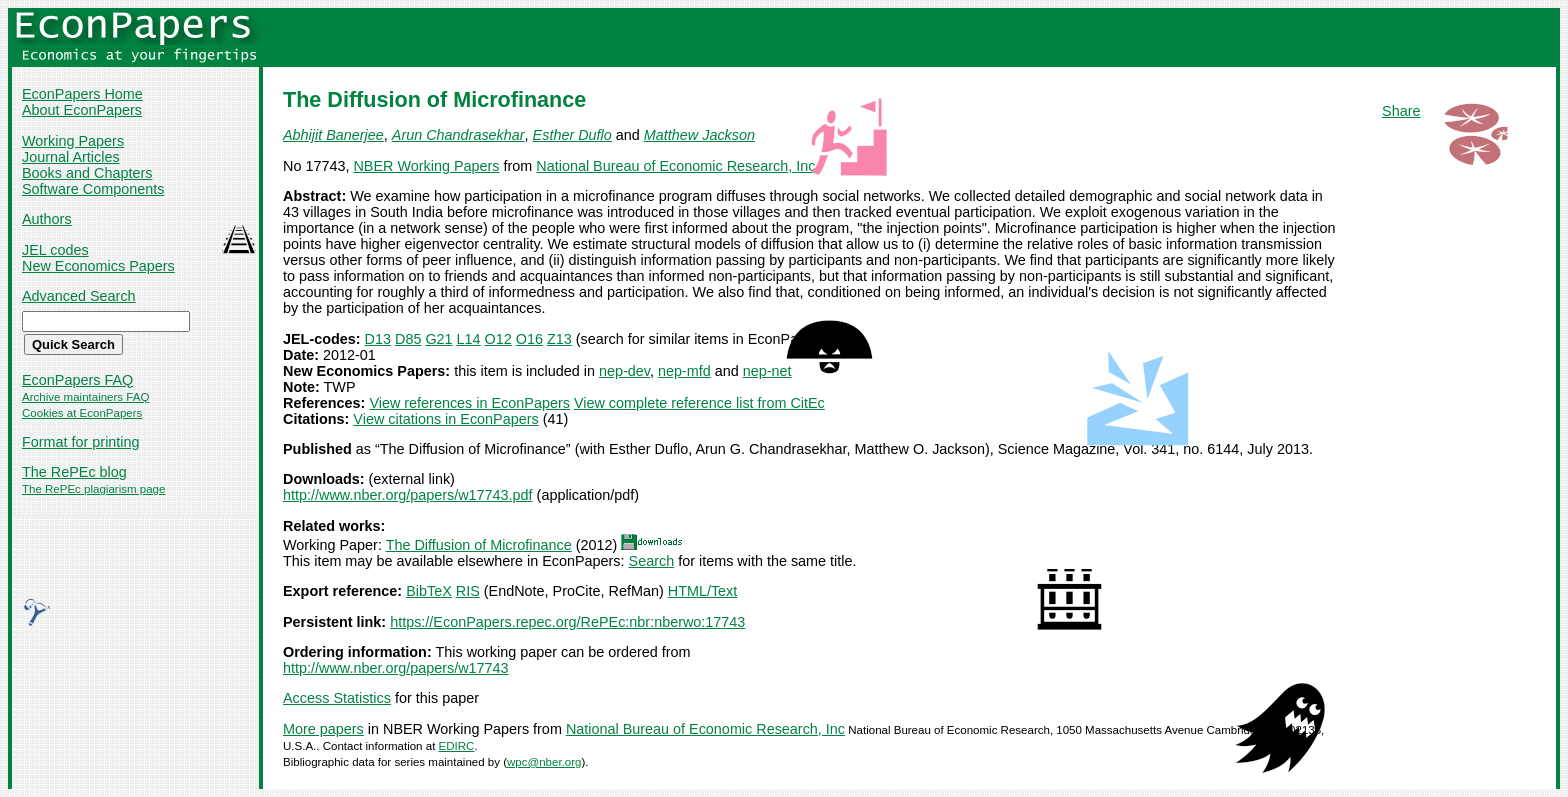 The image size is (1568, 797). I want to click on launch or shoot an item, so click(36, 612).